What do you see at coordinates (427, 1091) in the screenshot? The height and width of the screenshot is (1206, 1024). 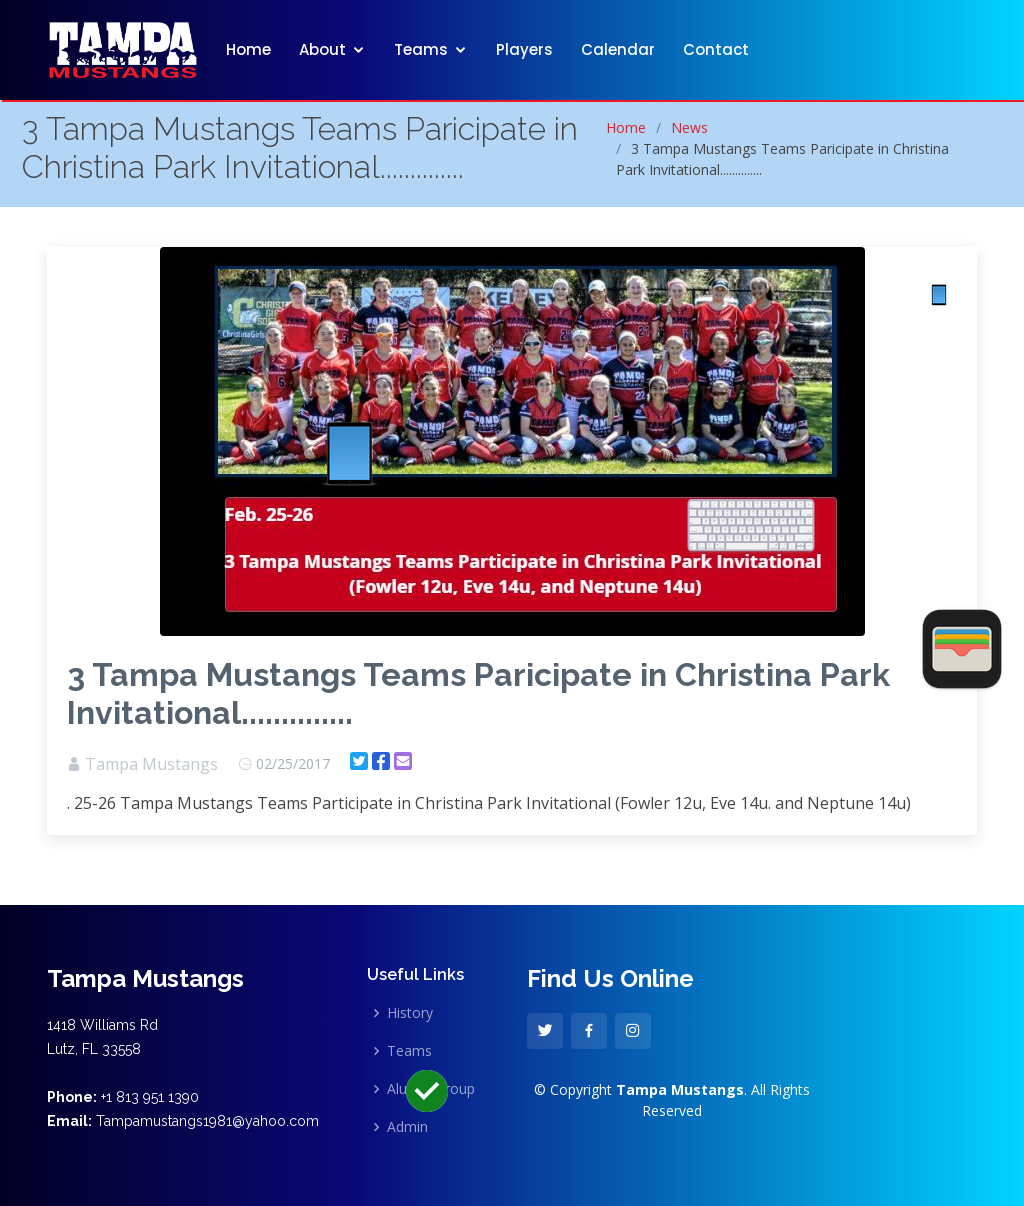 I see `confirm or approve an action` at bounding box center [427, 1091].